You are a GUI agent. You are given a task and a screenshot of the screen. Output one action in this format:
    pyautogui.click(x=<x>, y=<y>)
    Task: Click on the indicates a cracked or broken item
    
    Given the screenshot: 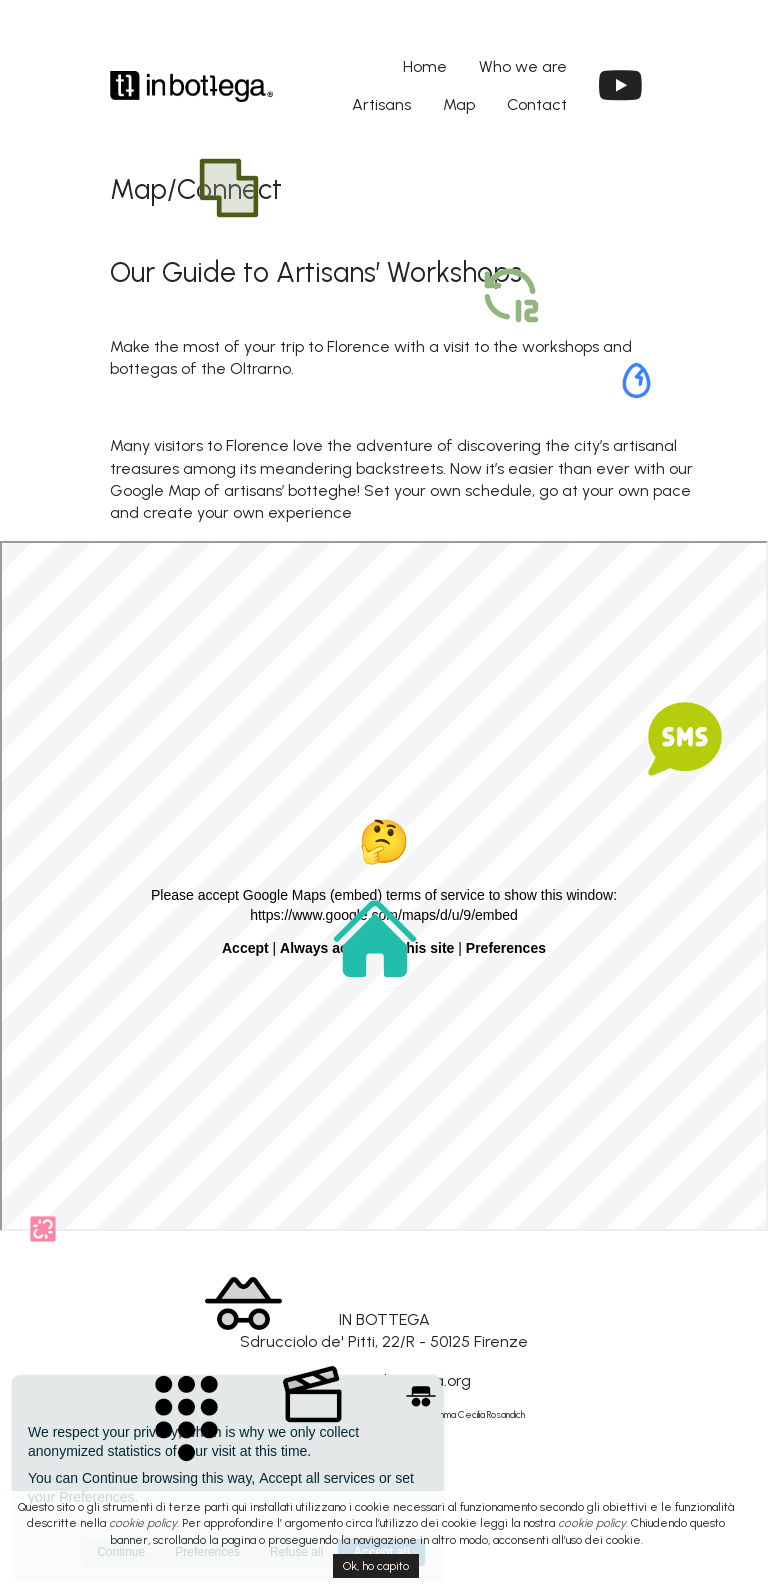 What is the action you would take?
    pyautogui.click(x=636, y=380)
    